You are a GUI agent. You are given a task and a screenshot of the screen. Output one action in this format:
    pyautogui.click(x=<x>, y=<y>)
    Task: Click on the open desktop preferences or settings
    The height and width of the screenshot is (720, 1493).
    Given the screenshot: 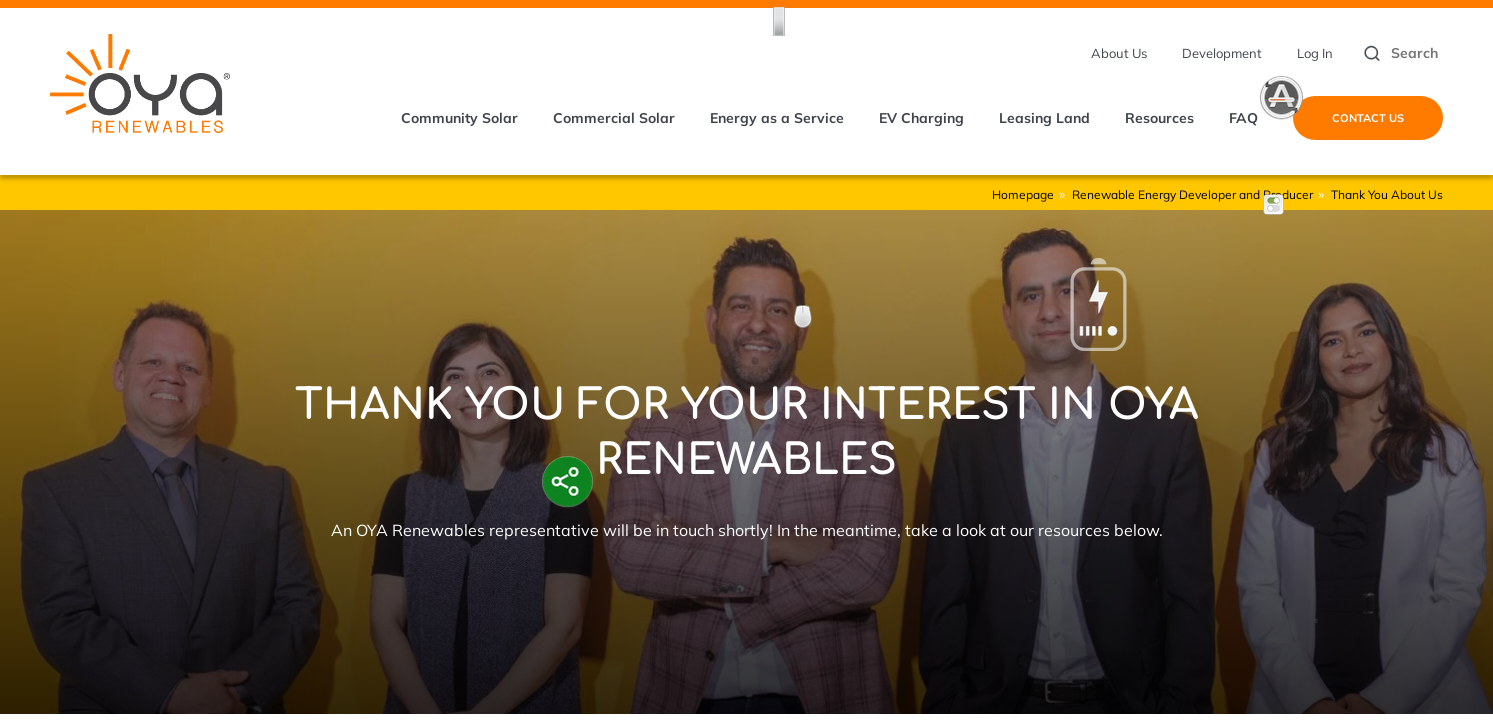 What is the action you would take?
    pyautogui.click(x=1273, y=204)
    